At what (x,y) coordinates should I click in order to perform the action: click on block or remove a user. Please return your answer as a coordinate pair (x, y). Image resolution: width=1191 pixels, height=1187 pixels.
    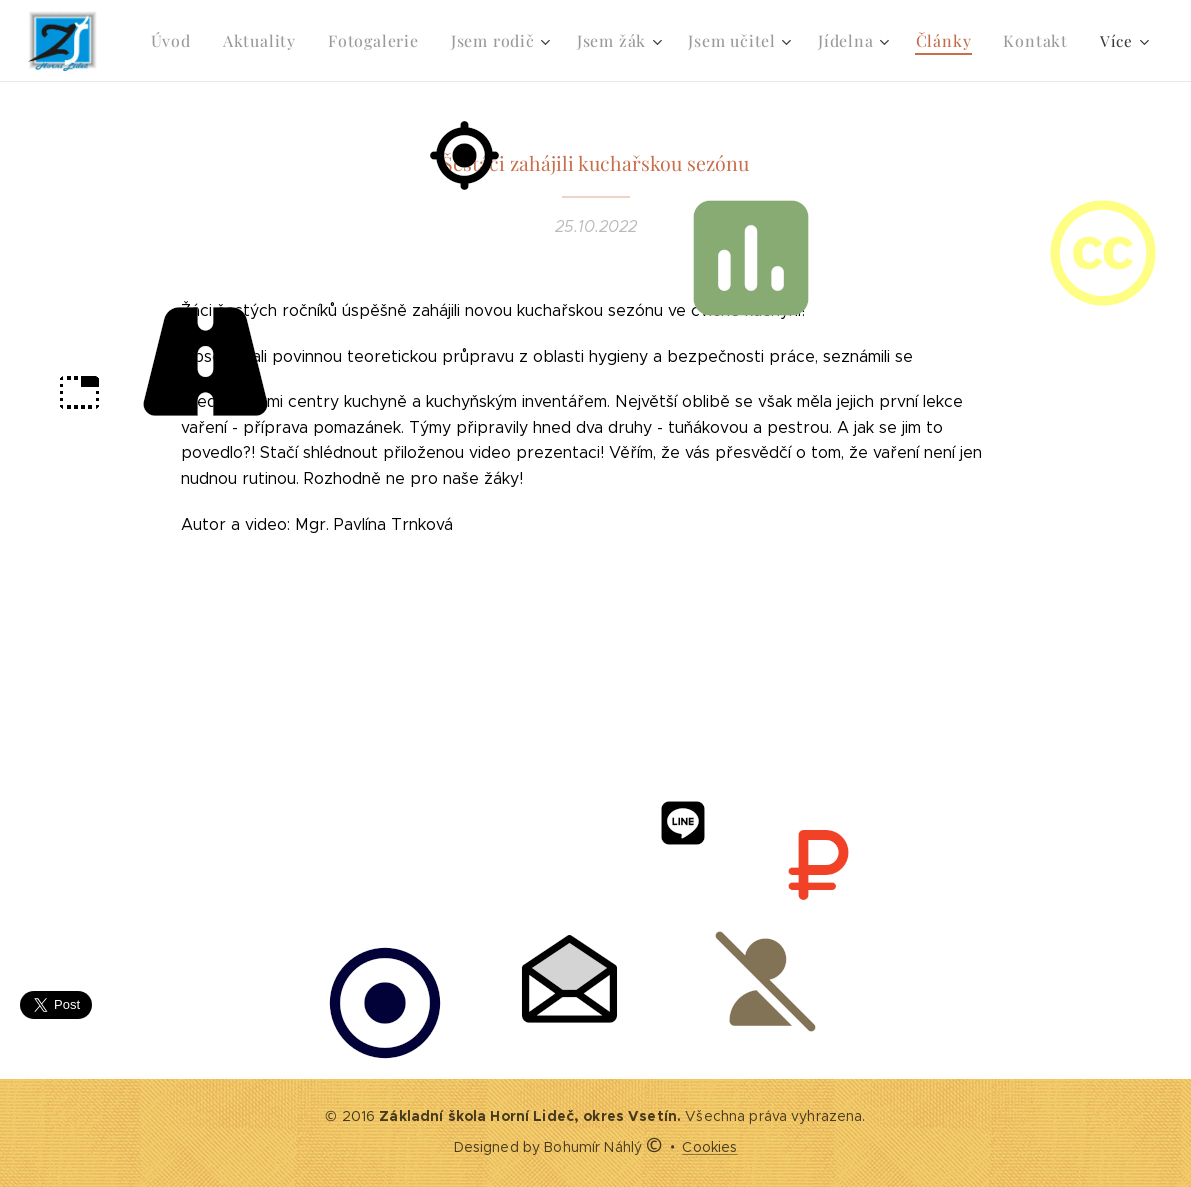
    Looking at the image, I should click on (765, 981).